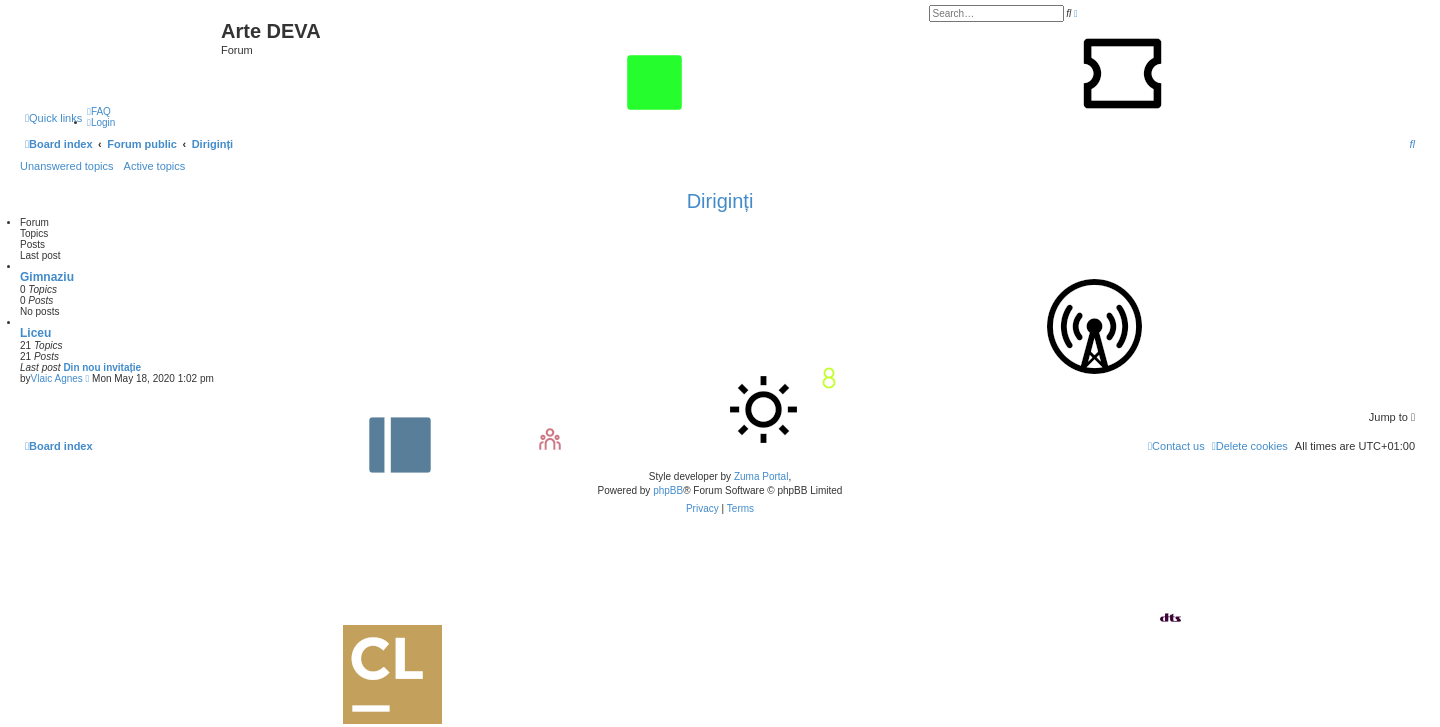 The width and height of the screenshot is (1440, 727). Describe the element at coordinates (550, 439) in the screenshot. I see `view team members` at that location.